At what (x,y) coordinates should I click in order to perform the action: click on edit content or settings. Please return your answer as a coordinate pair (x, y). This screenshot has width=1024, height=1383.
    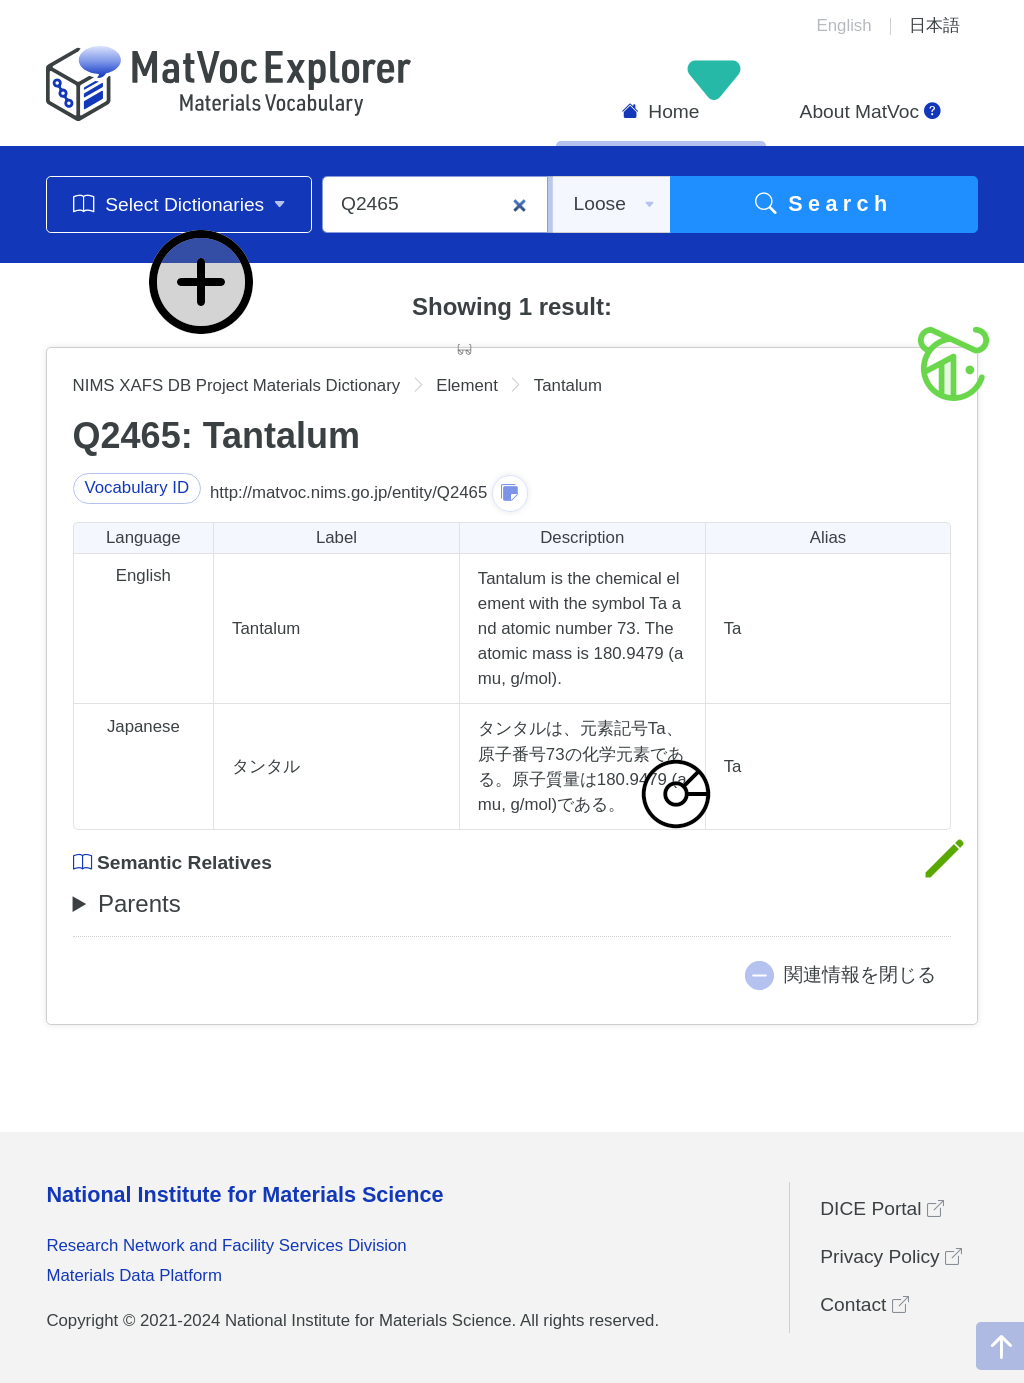
    Looking at the image, I should click on (944, 858).